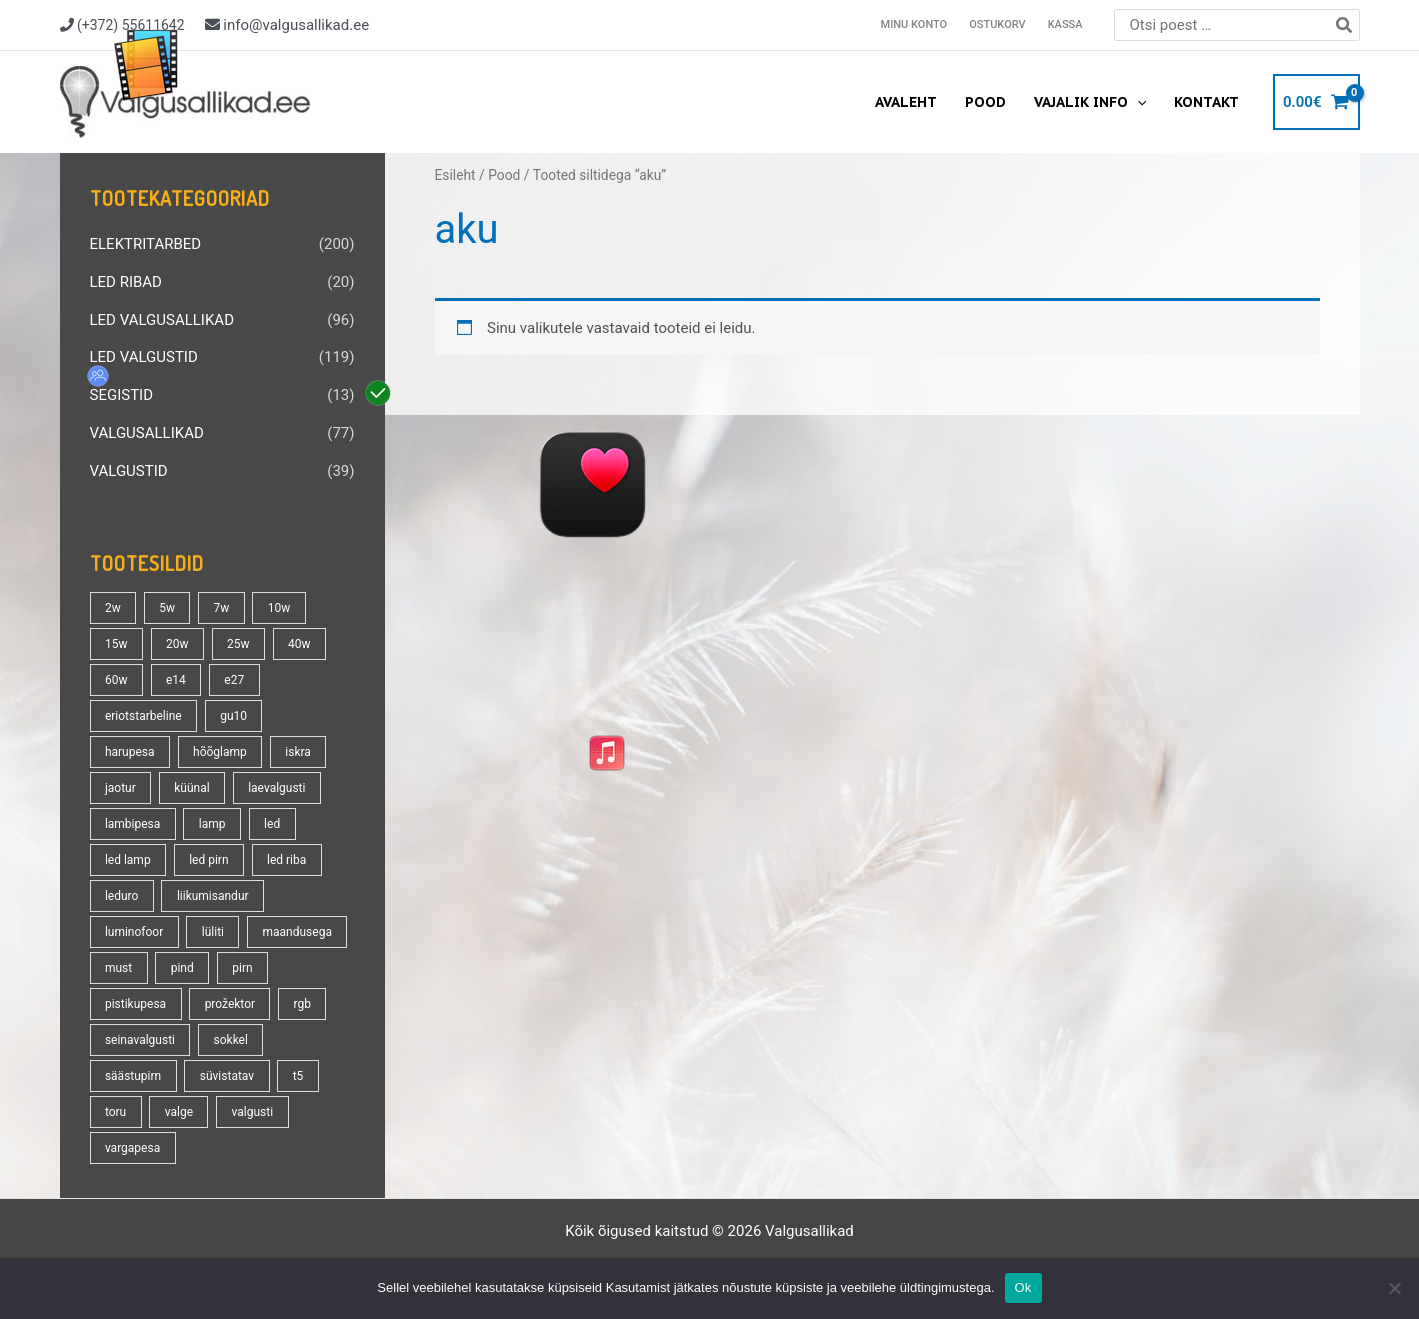 The height and width of the screenshot is (1319, 1419). Describe the element at coordinates (378, 393) in the screenshot. I see `indicates dropbox file is fully synced` at that location.